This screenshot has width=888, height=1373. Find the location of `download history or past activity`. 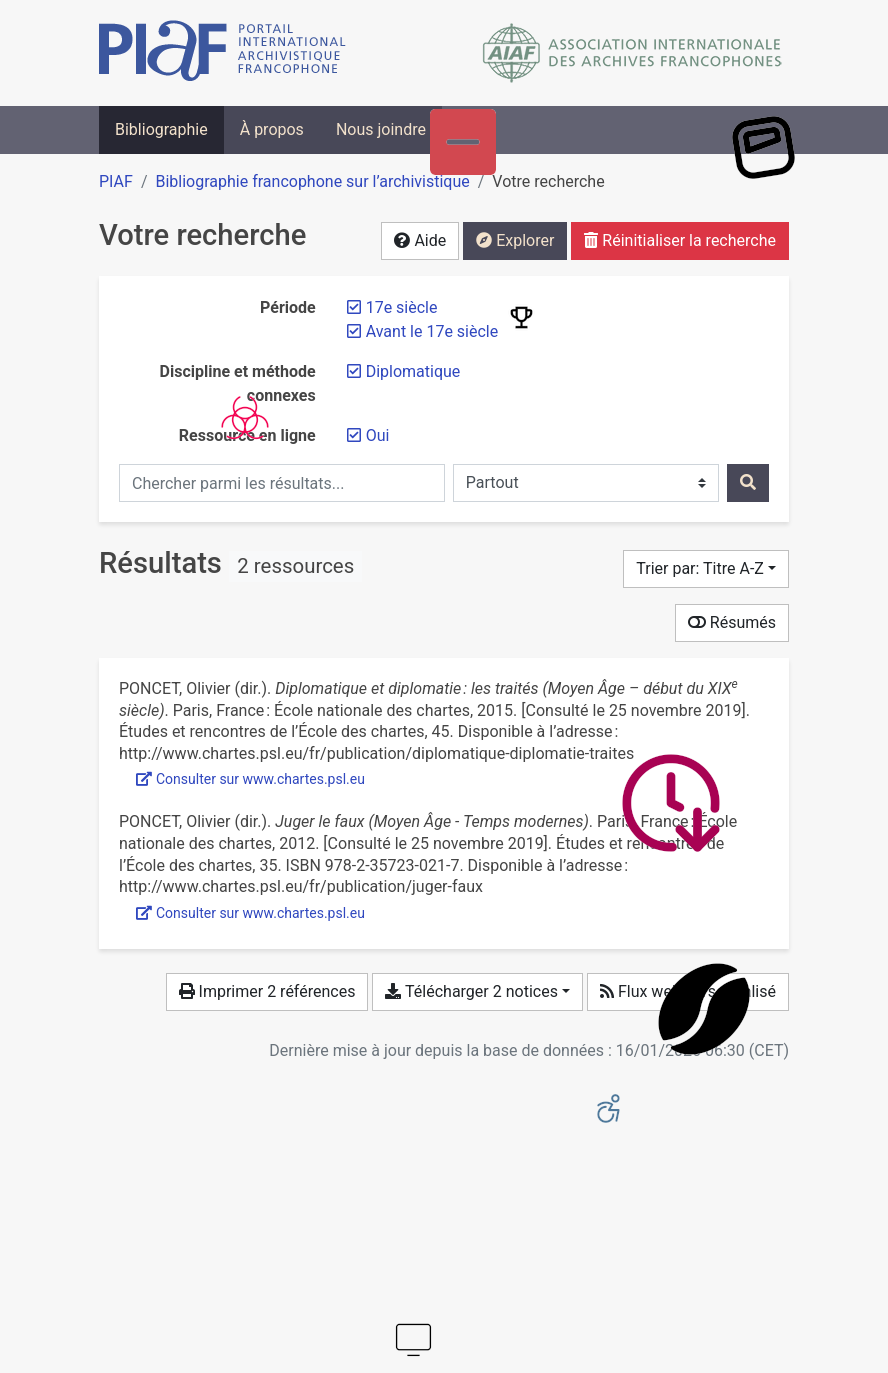

download history or past activity is located at coordinates (671, 803).